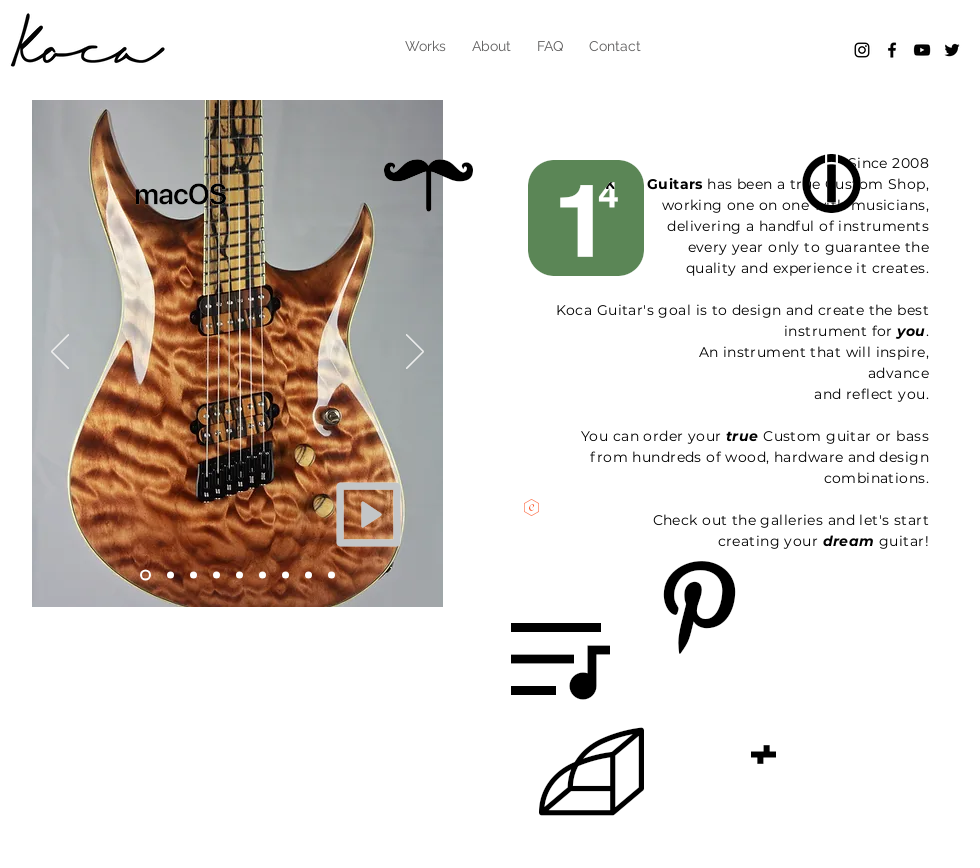 The image size is (980, 868). What do you see at coordinates (428, 185) in the screenshot?
I see `handlebars.js templating library logo` at bounding box center [428, 185].